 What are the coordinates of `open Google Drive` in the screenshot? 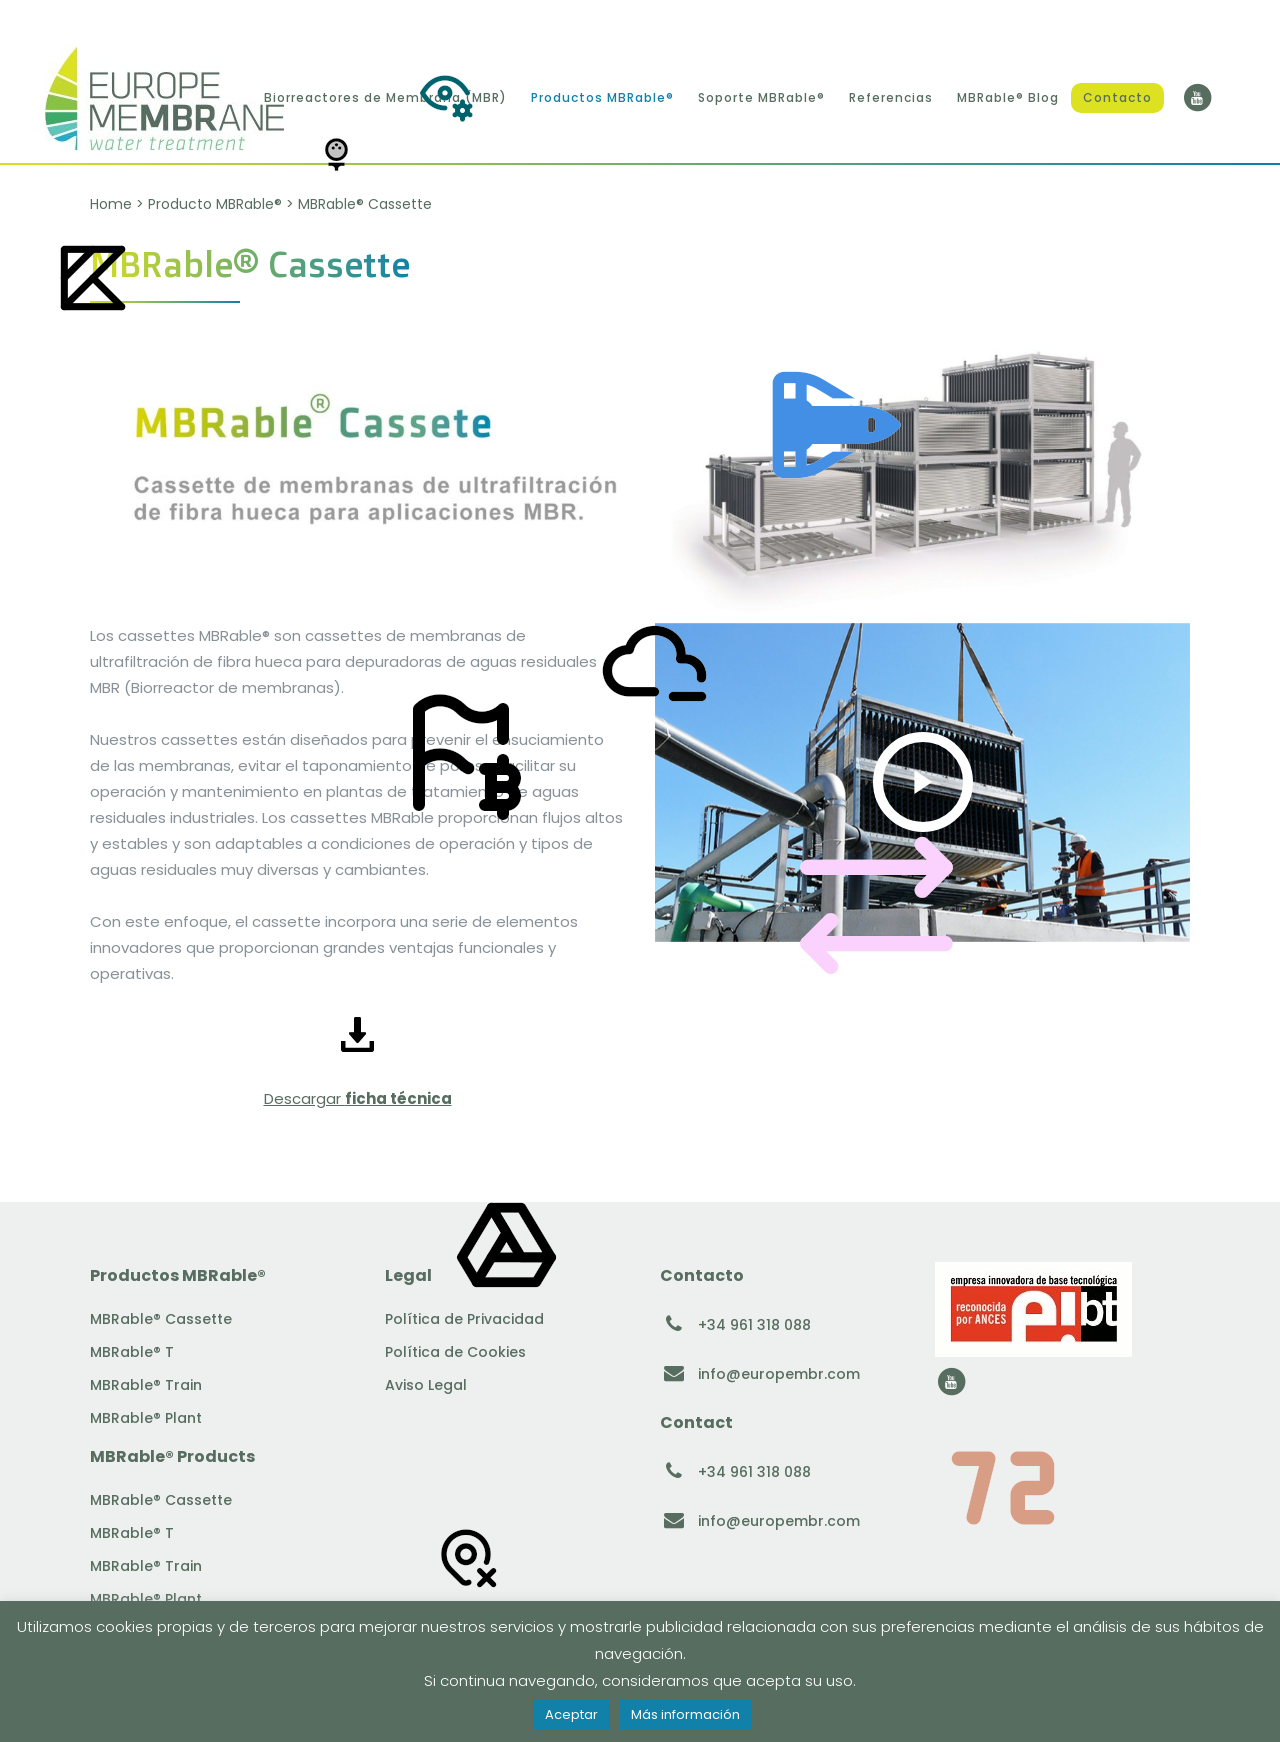 It's located at (506, 1242).